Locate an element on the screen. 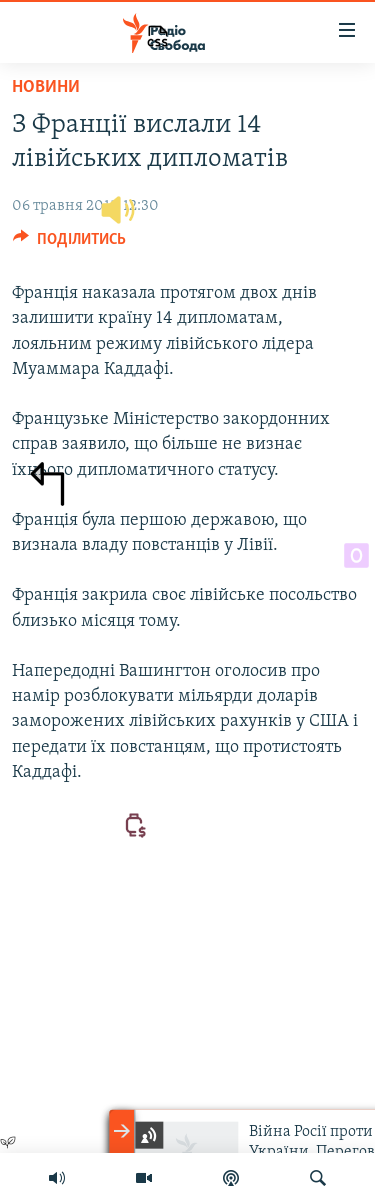  adjust audio volume is located at coordinates (118, 210).